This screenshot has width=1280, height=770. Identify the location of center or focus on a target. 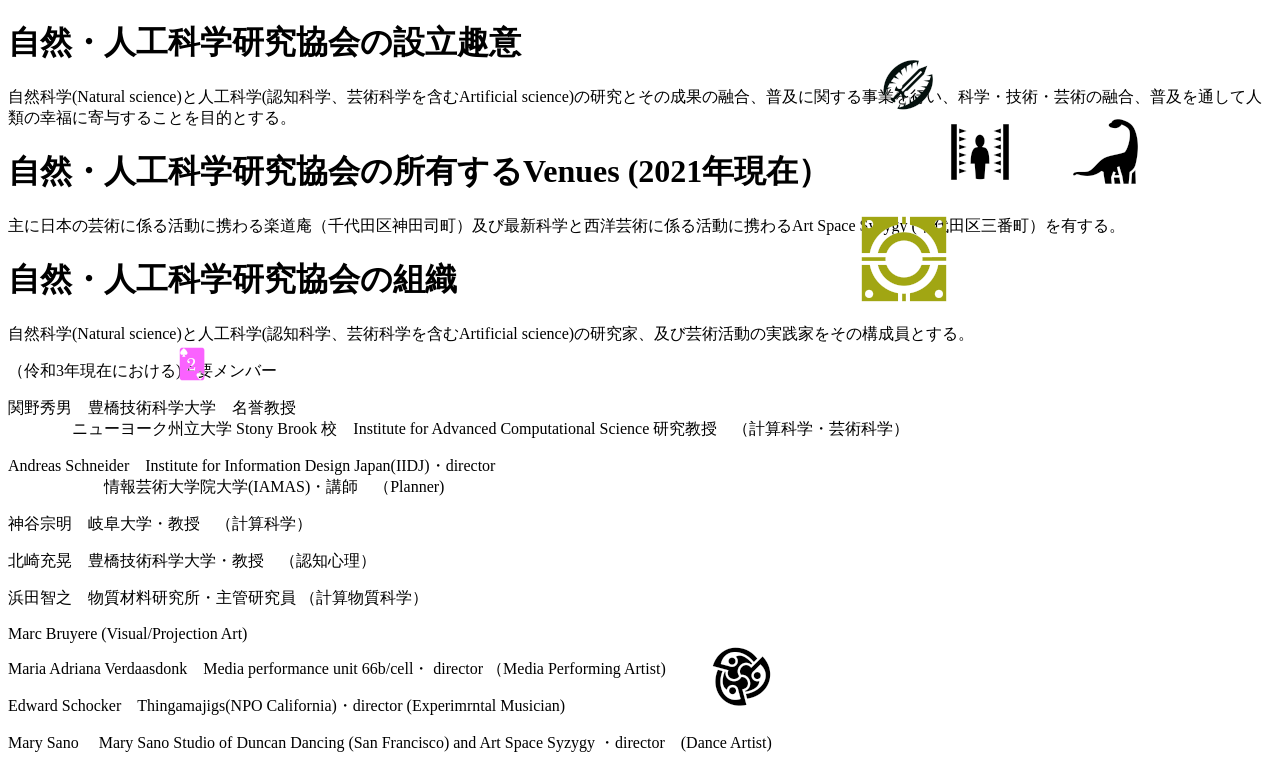
(904, 259).